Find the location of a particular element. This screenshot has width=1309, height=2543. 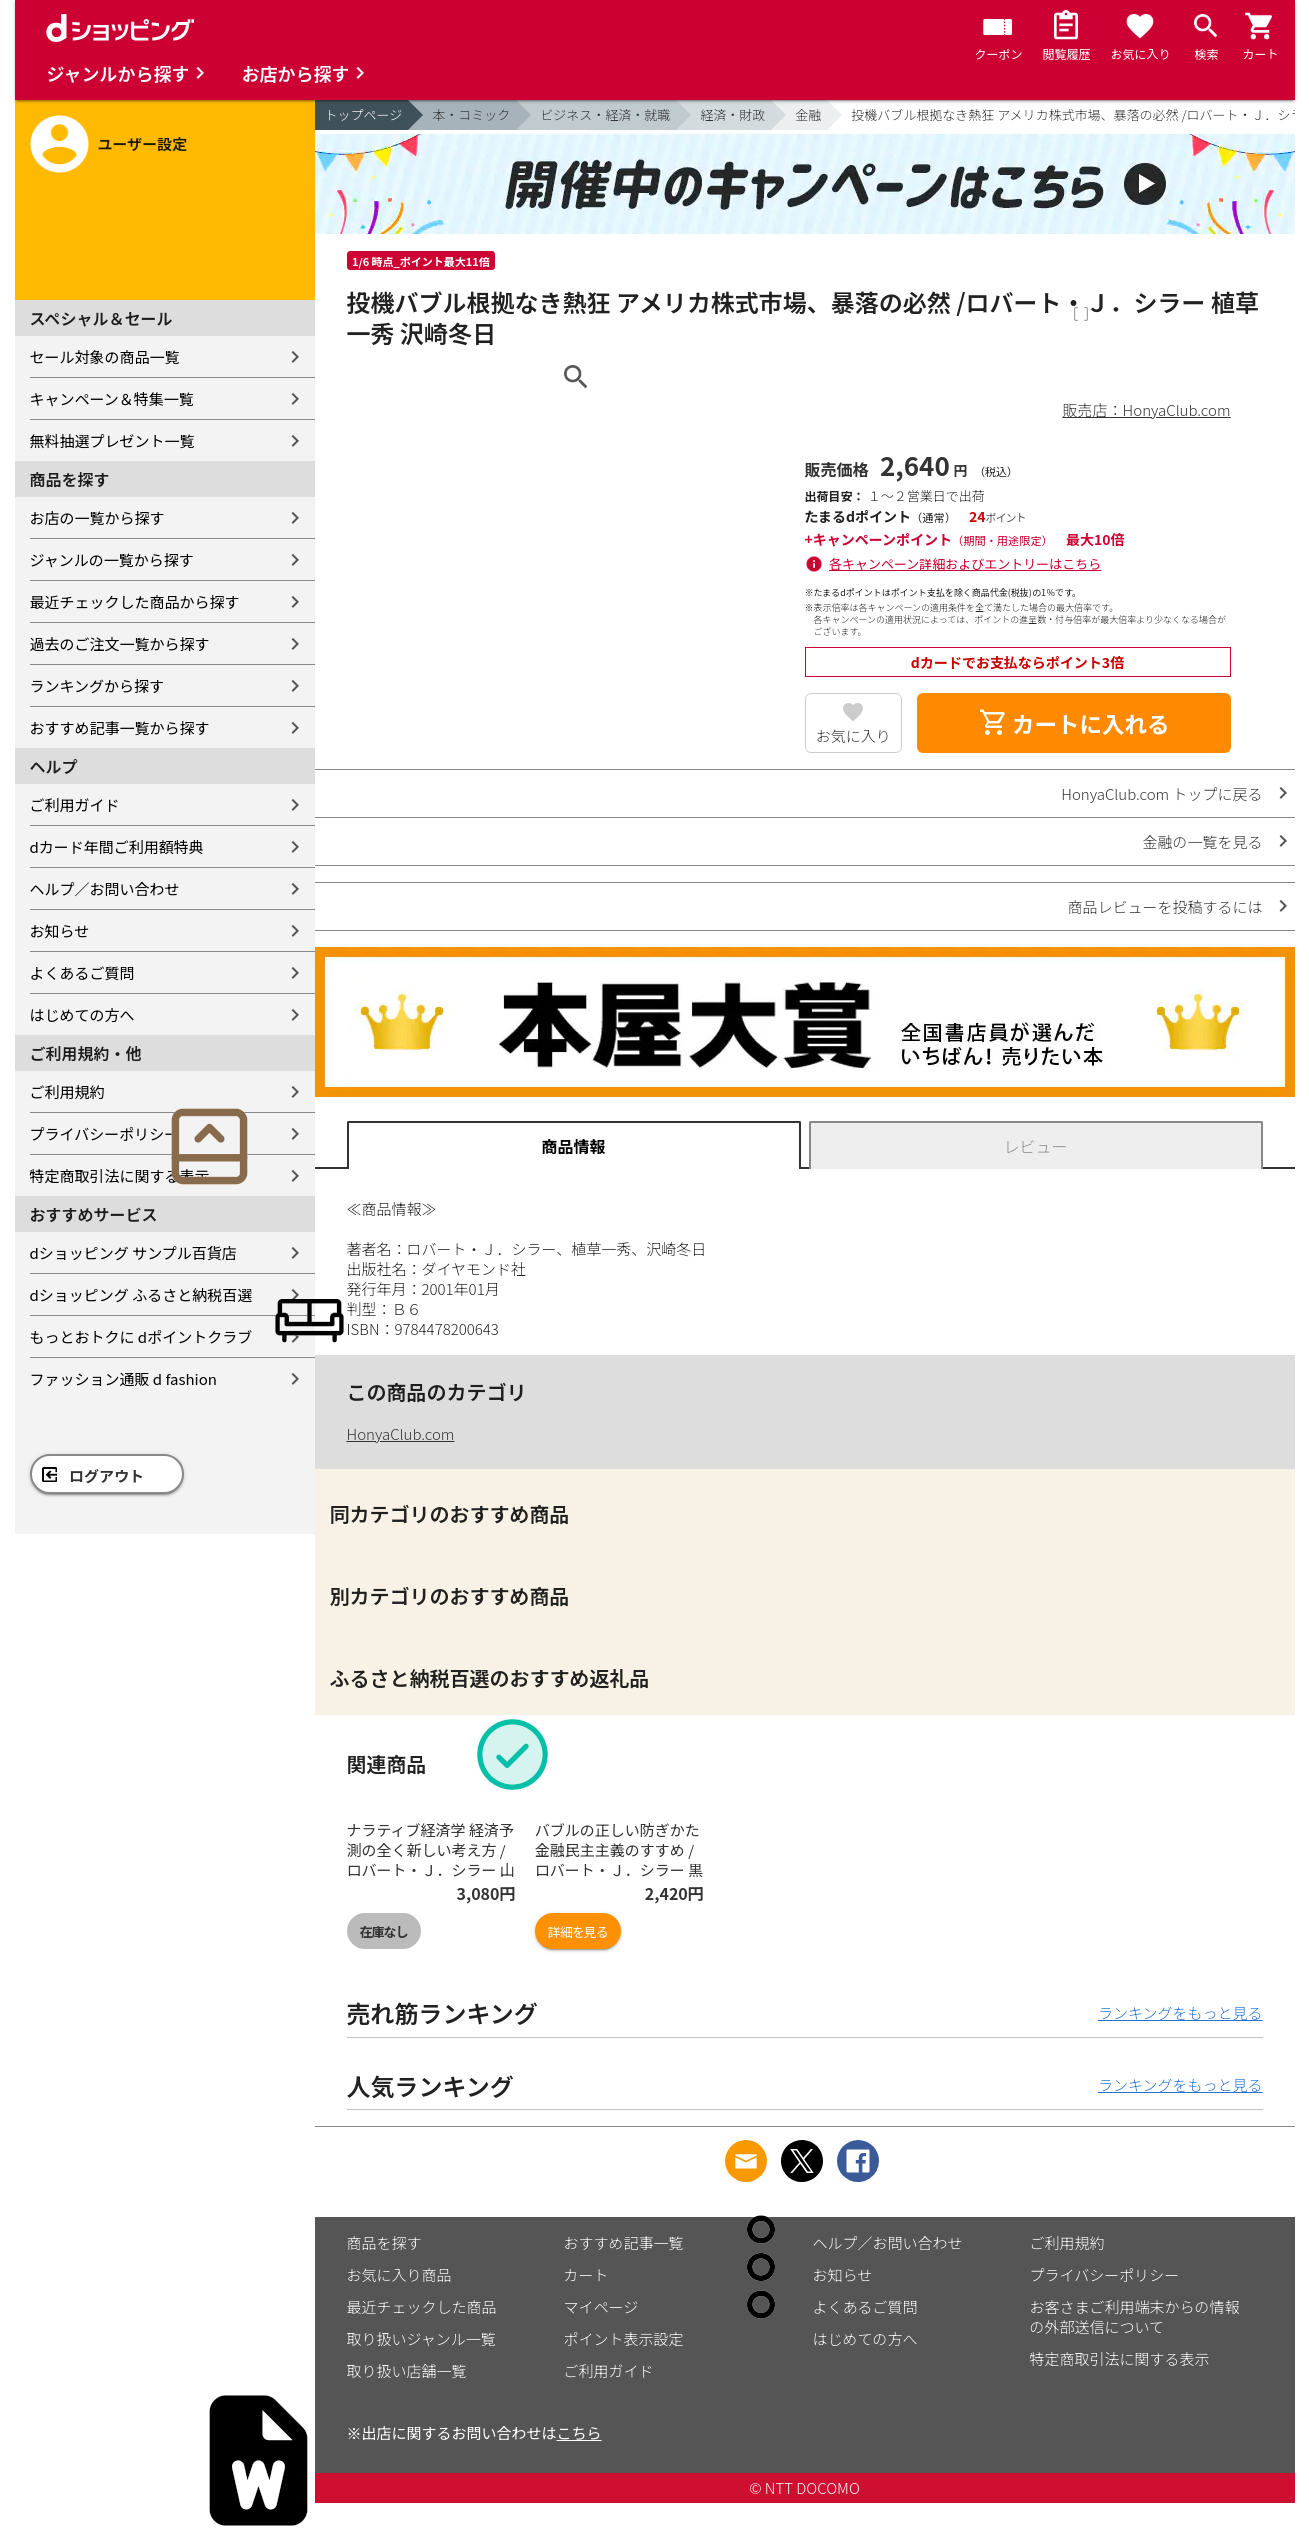

insert code or text block is located at coordinates (1081, 314).